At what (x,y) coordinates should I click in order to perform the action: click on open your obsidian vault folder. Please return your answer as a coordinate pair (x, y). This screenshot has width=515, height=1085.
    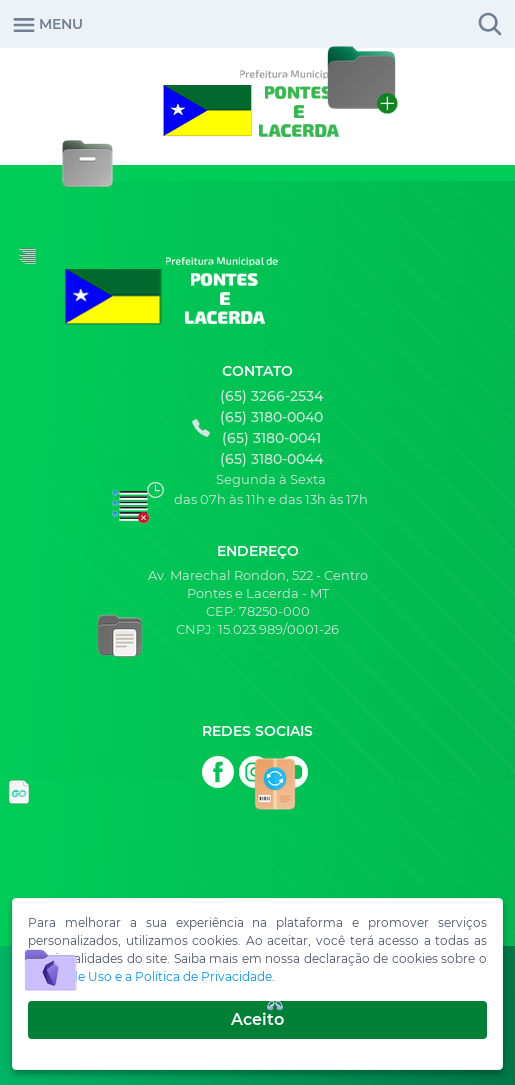
    Looking at the image, I should click on (50, 971).